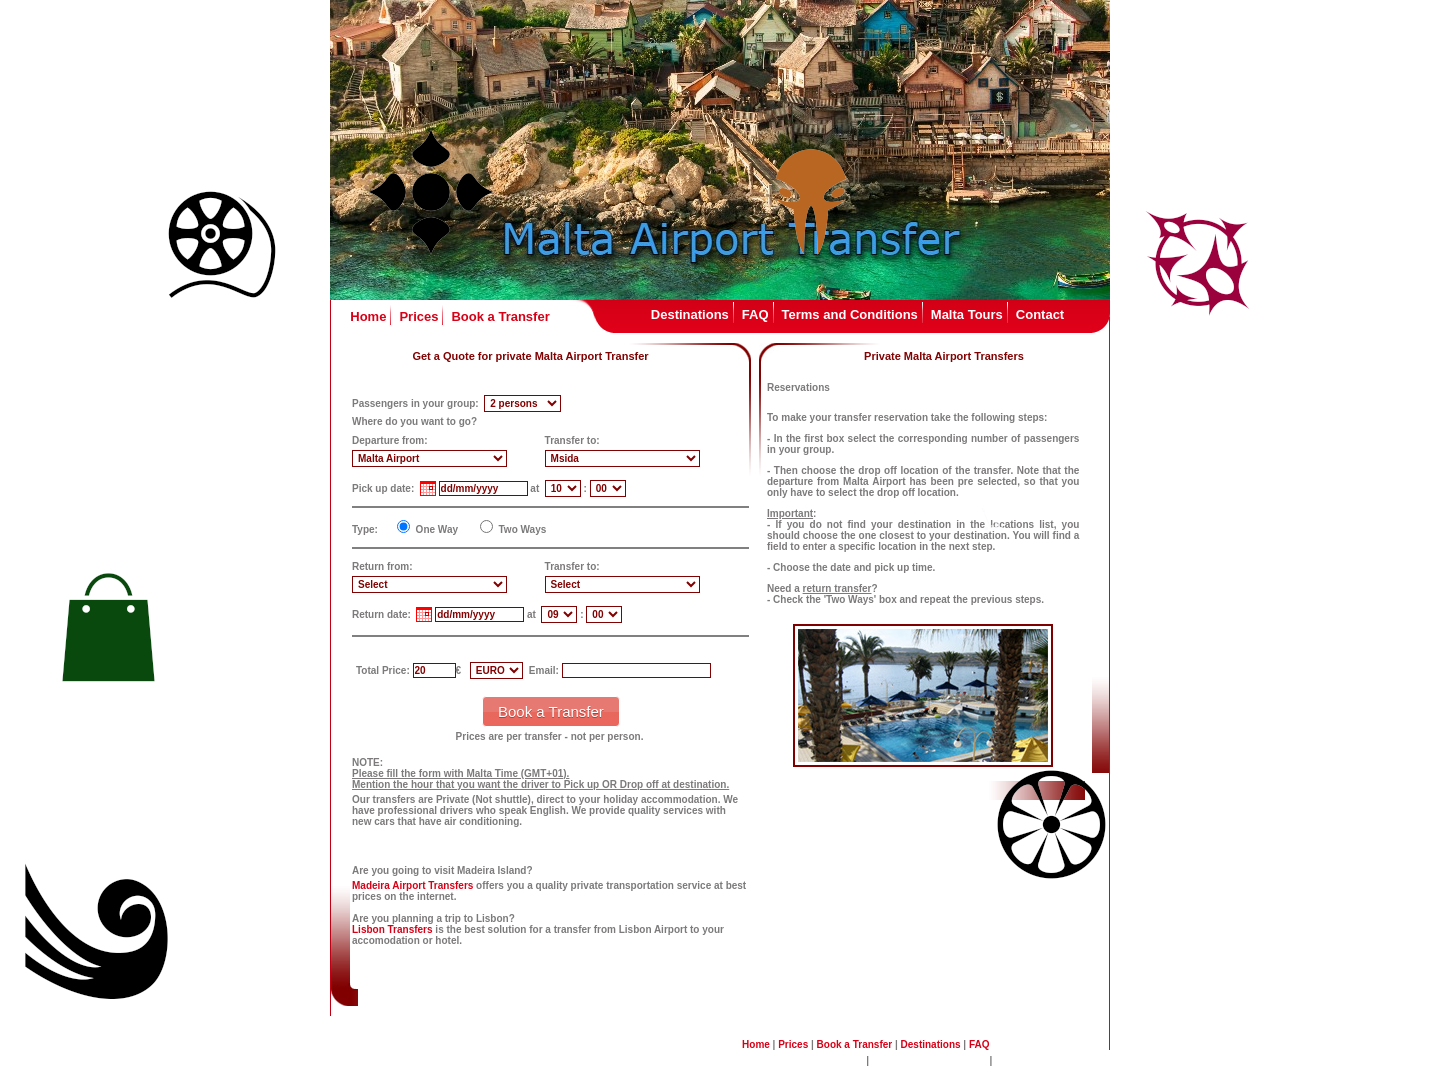  What do you see at coordinates (1051, 824) in the screenshot?
I see `citrus fruit category in a food or grocery app` at bounding box center [1051, 824].